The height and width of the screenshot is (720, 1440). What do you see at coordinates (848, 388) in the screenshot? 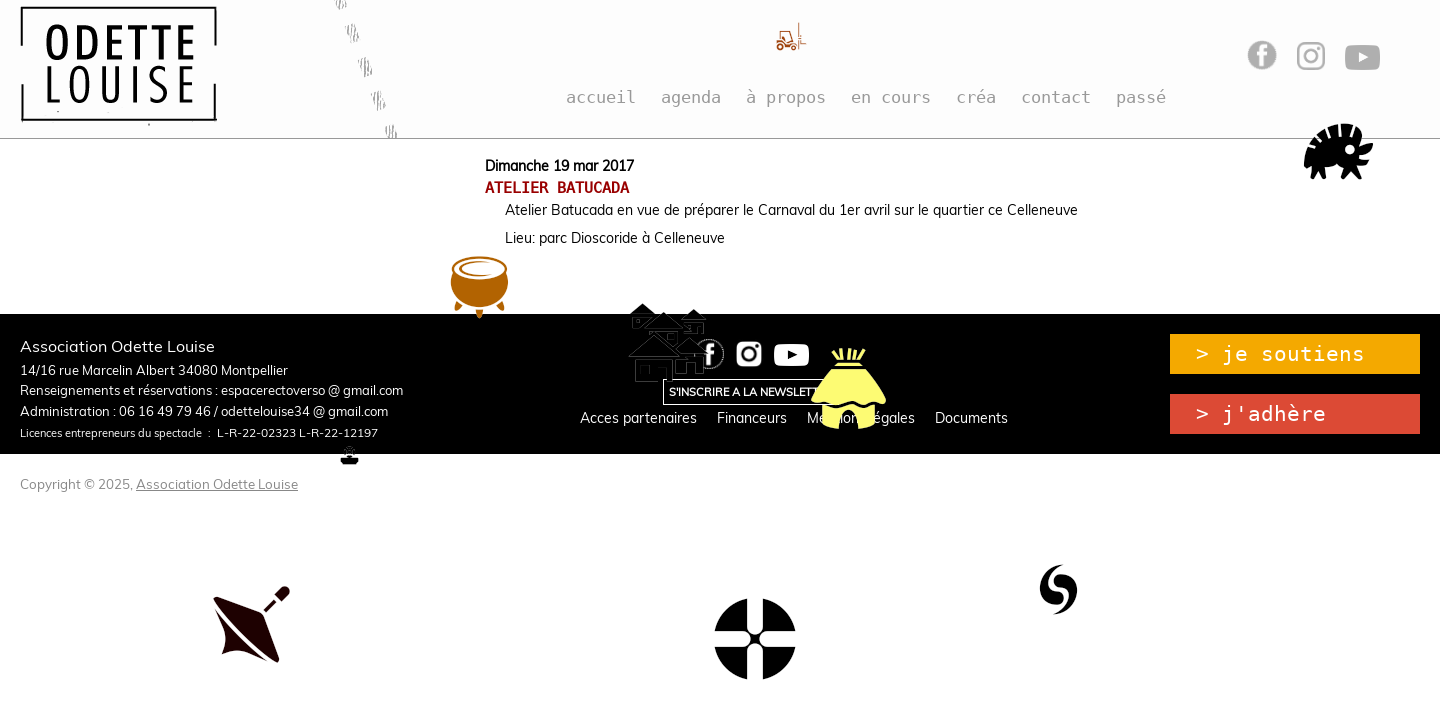
I see `select a hut or shelter in-game` at bounding box center [848, 388].